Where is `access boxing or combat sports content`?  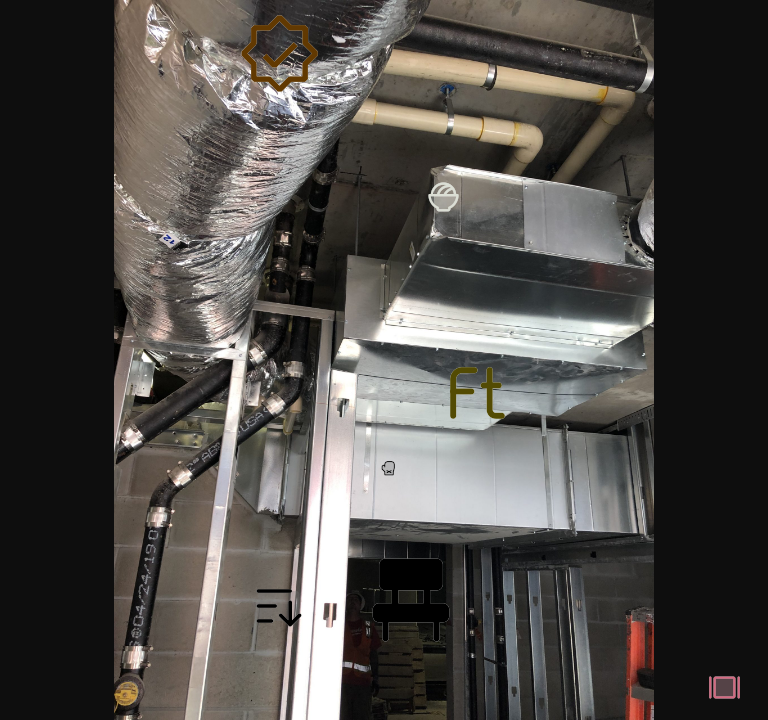
access boxing or combat sports content is located at coordinates (388, 468).